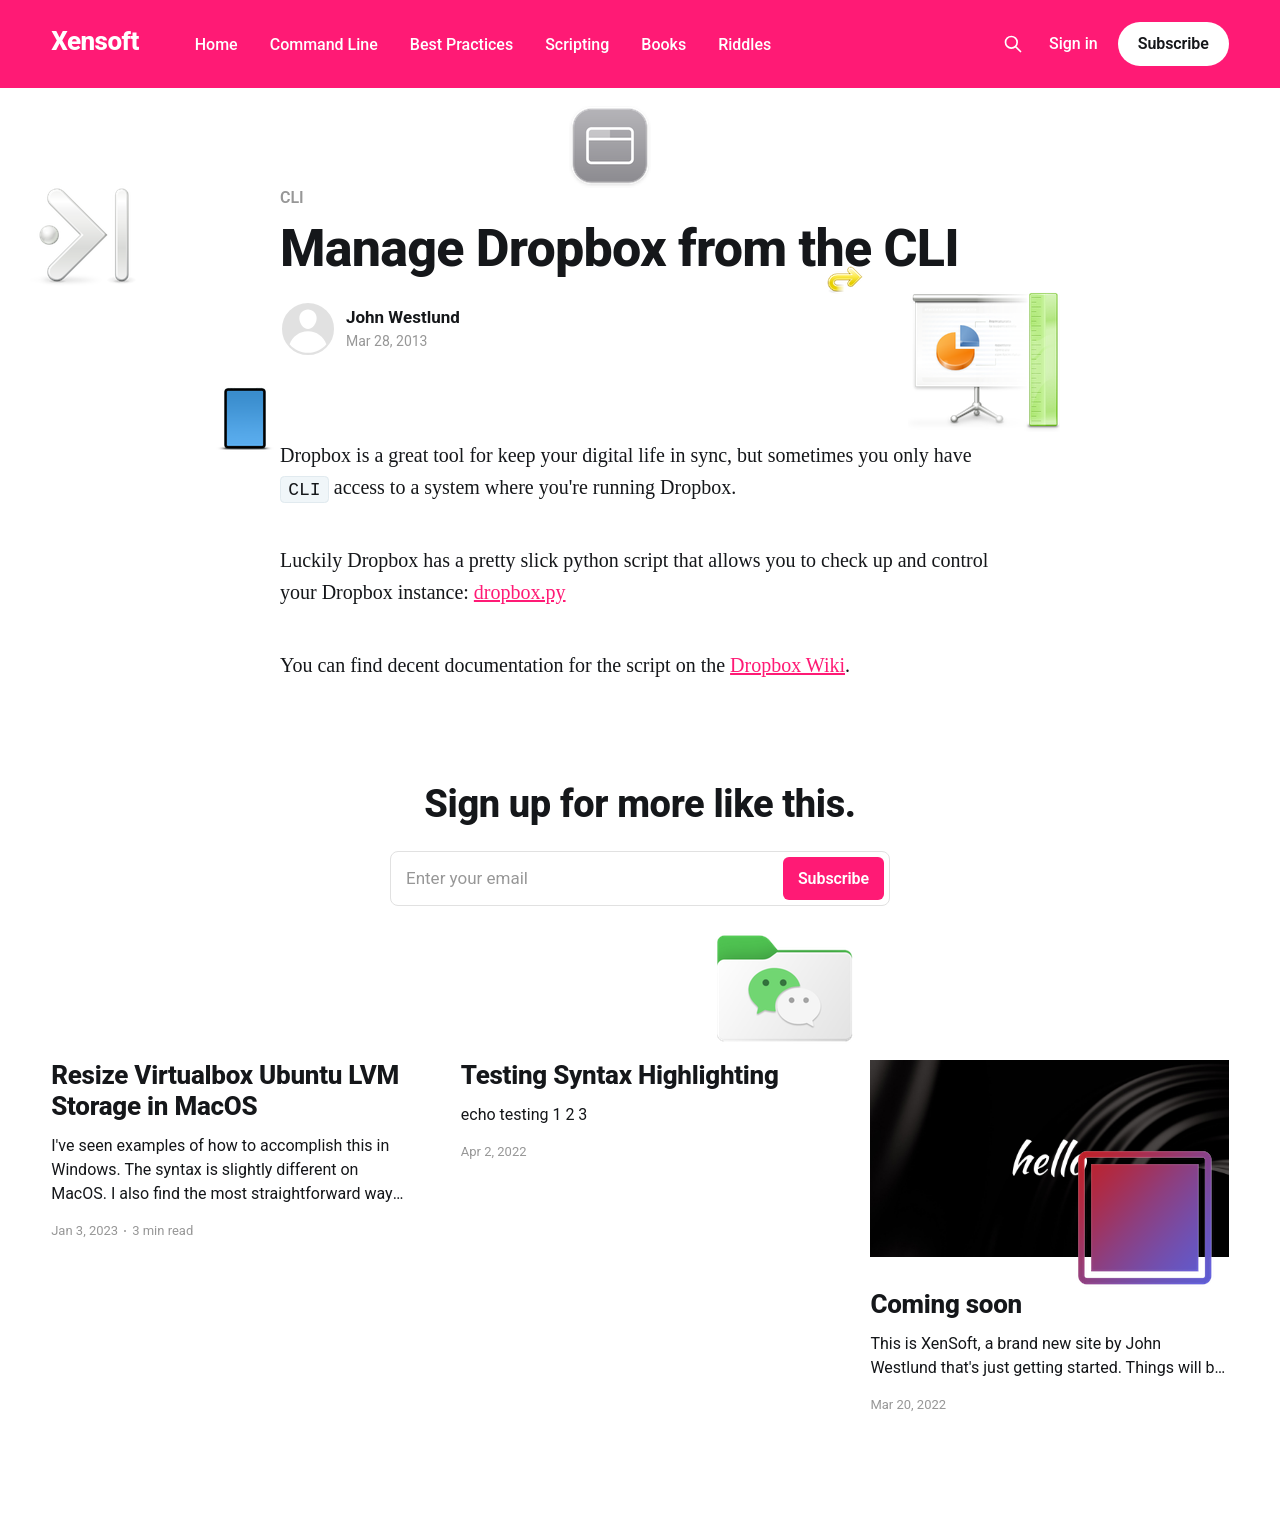 This screenshot has width=1280, height=1531. I want to click on presentation template file type, so click(984, 356).